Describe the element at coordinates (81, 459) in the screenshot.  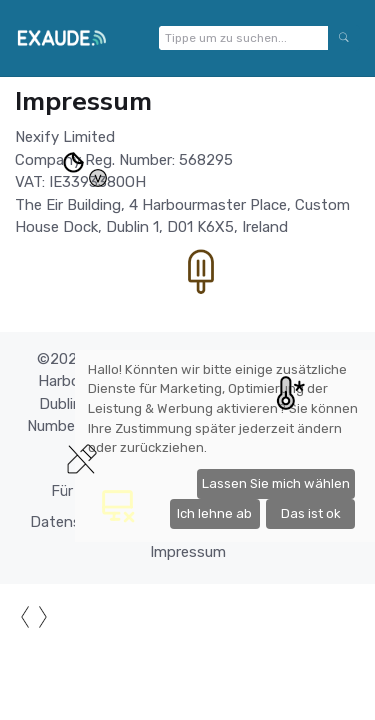
I see `editing is disabled` at that location.